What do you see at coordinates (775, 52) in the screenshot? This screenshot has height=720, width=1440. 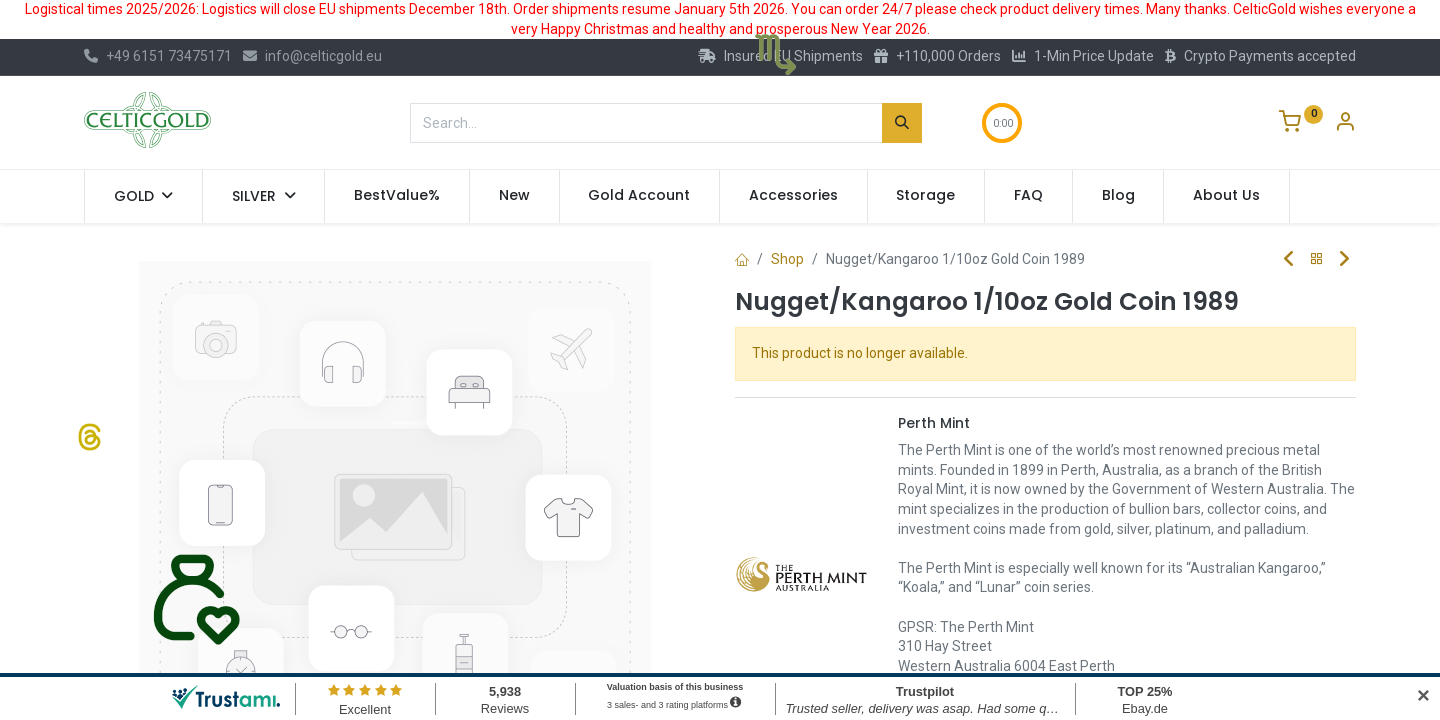 I see `indicates scorpio zodiac sign` at bounding box center [775, 52].